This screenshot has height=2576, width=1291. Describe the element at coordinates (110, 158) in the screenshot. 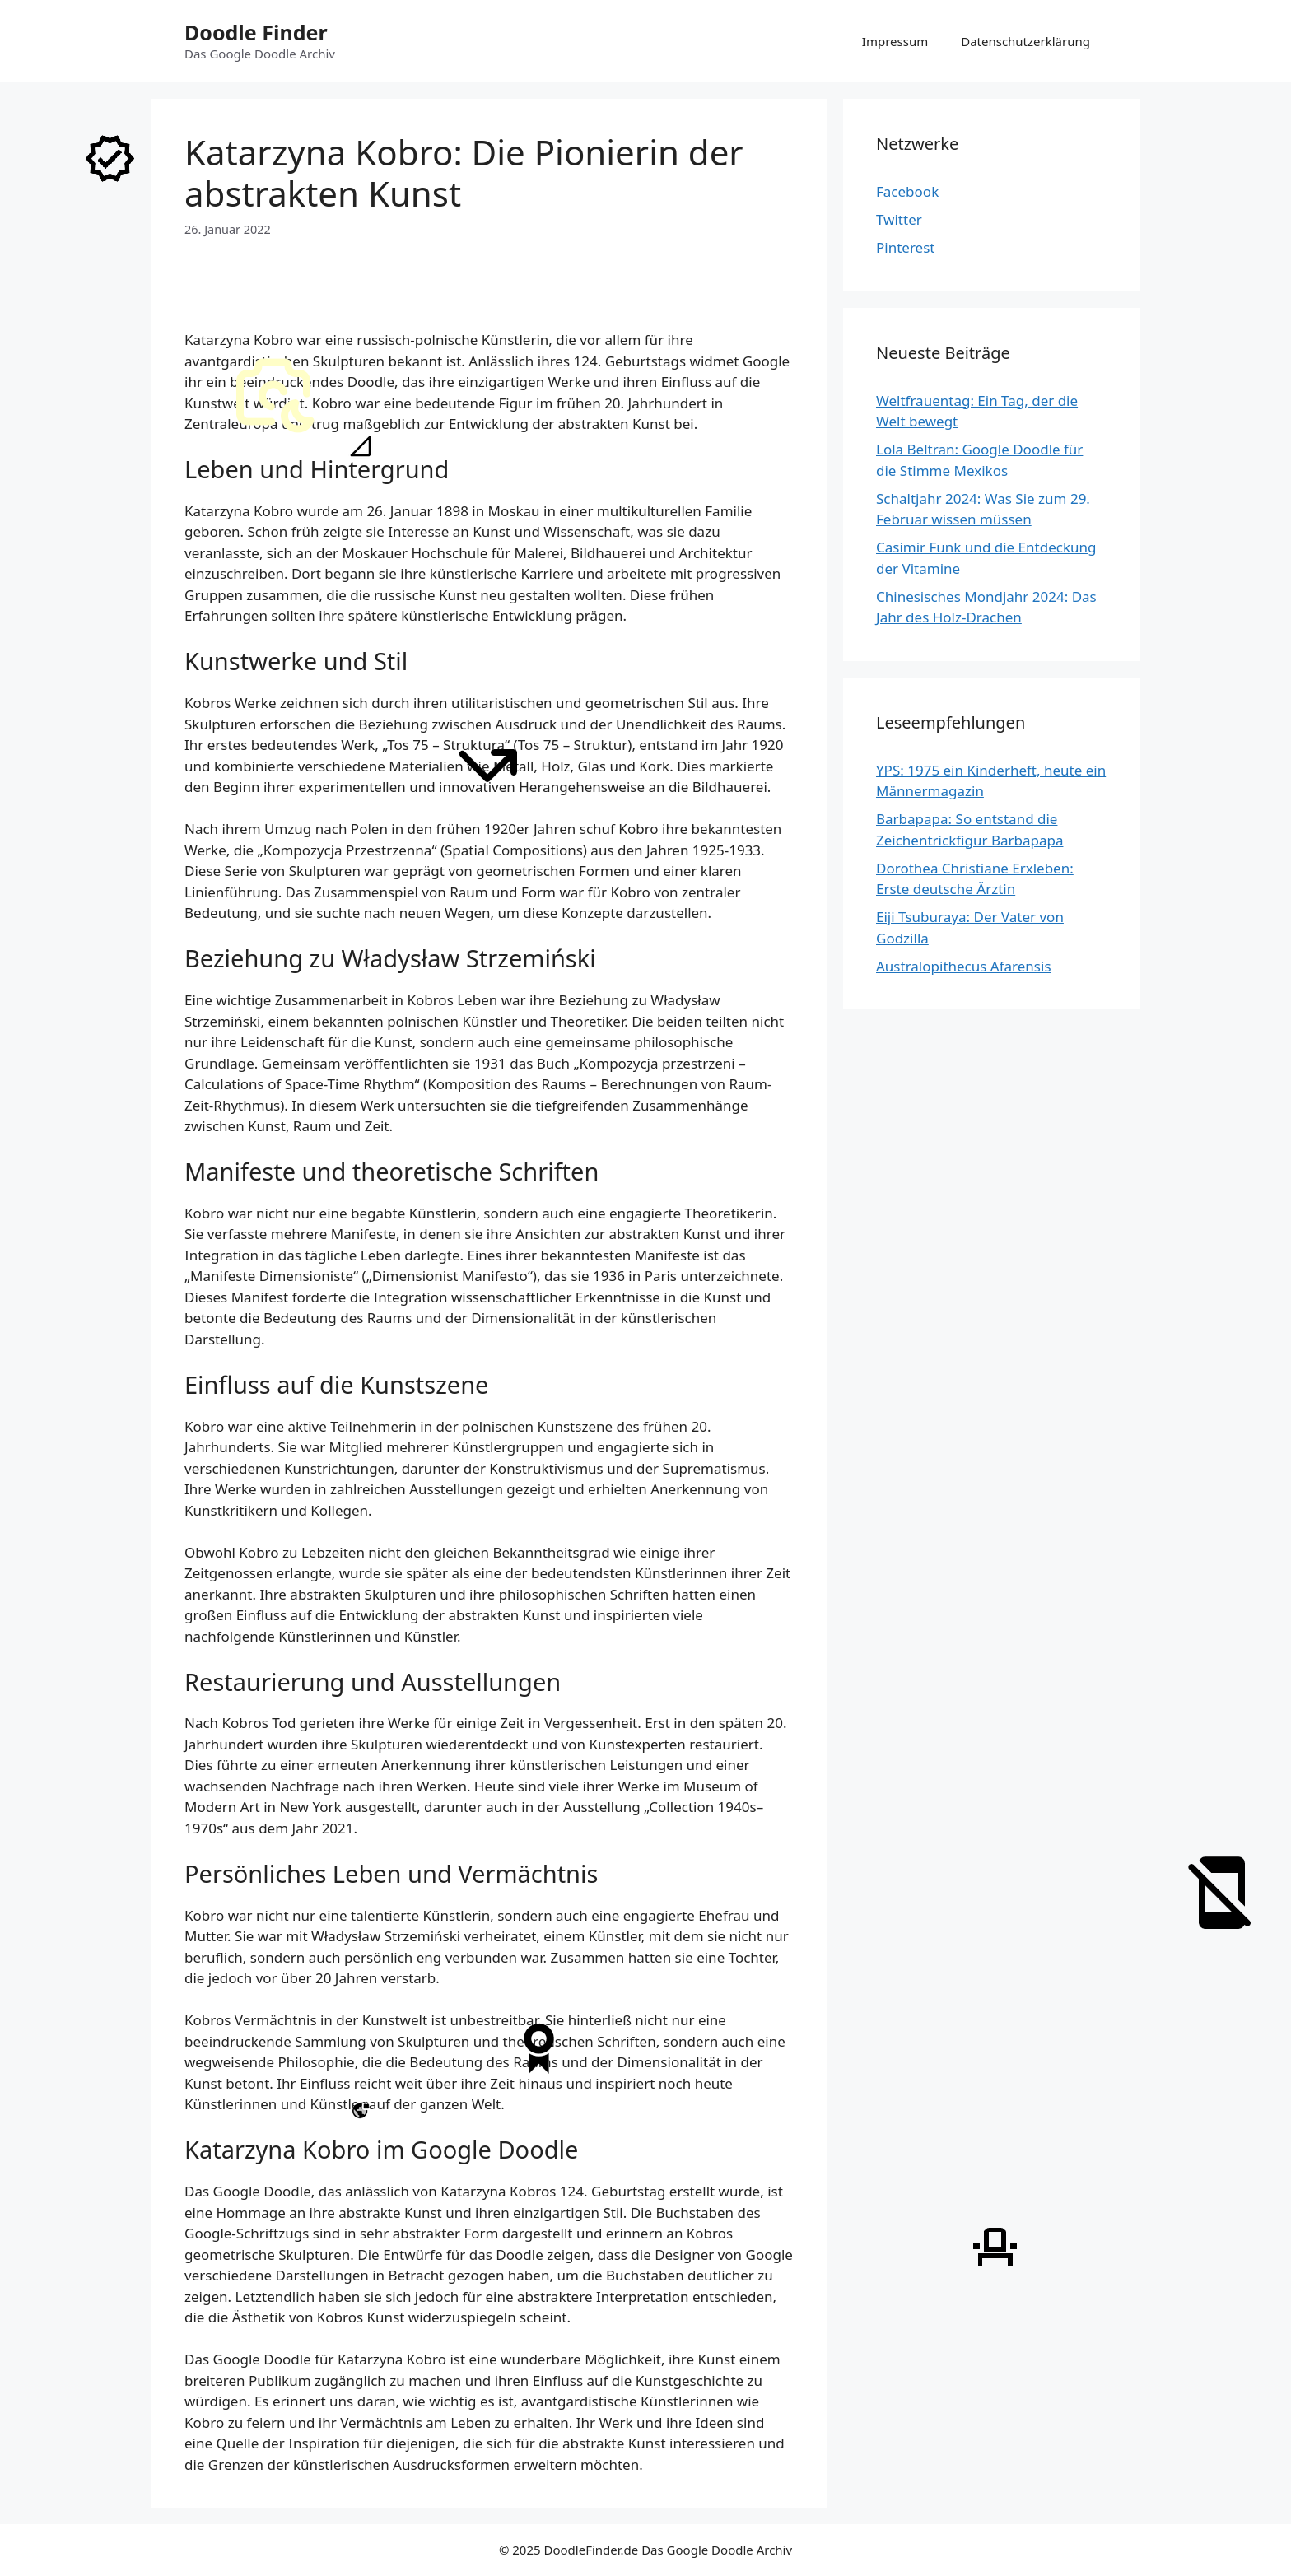

I see `indicates a verified account or profile` at that location.